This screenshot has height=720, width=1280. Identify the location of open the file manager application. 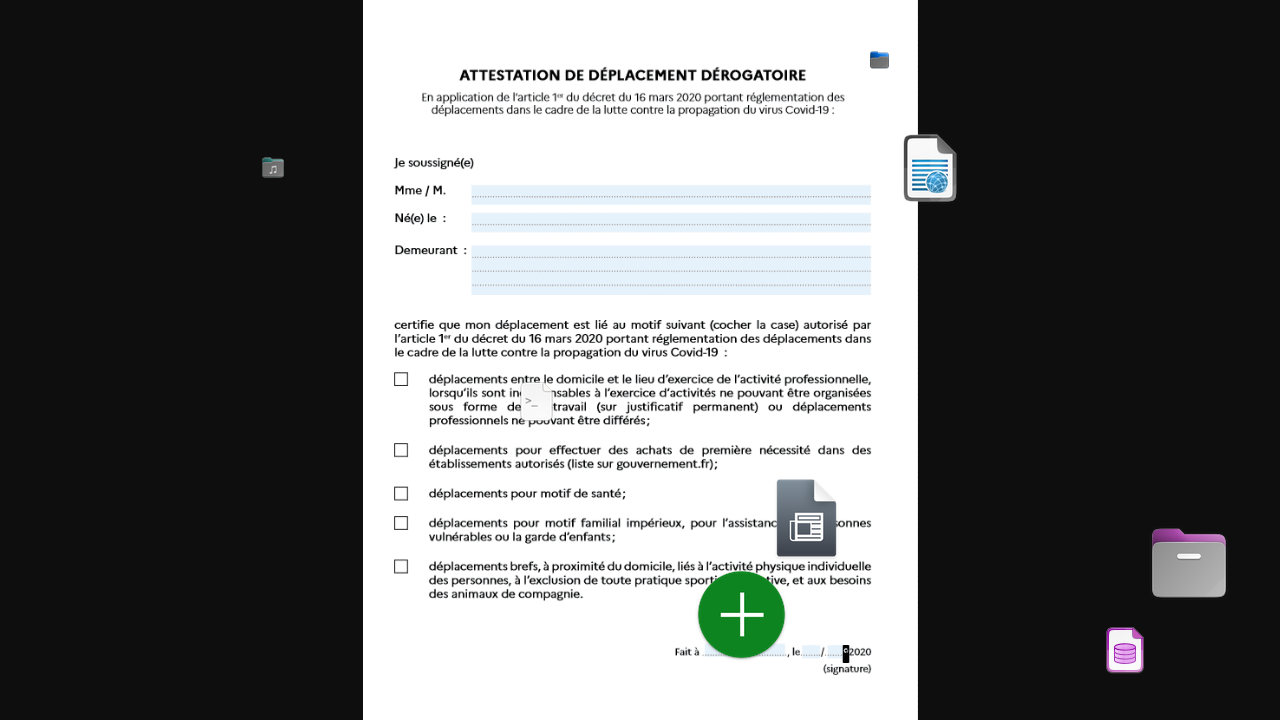
(1189, 563).